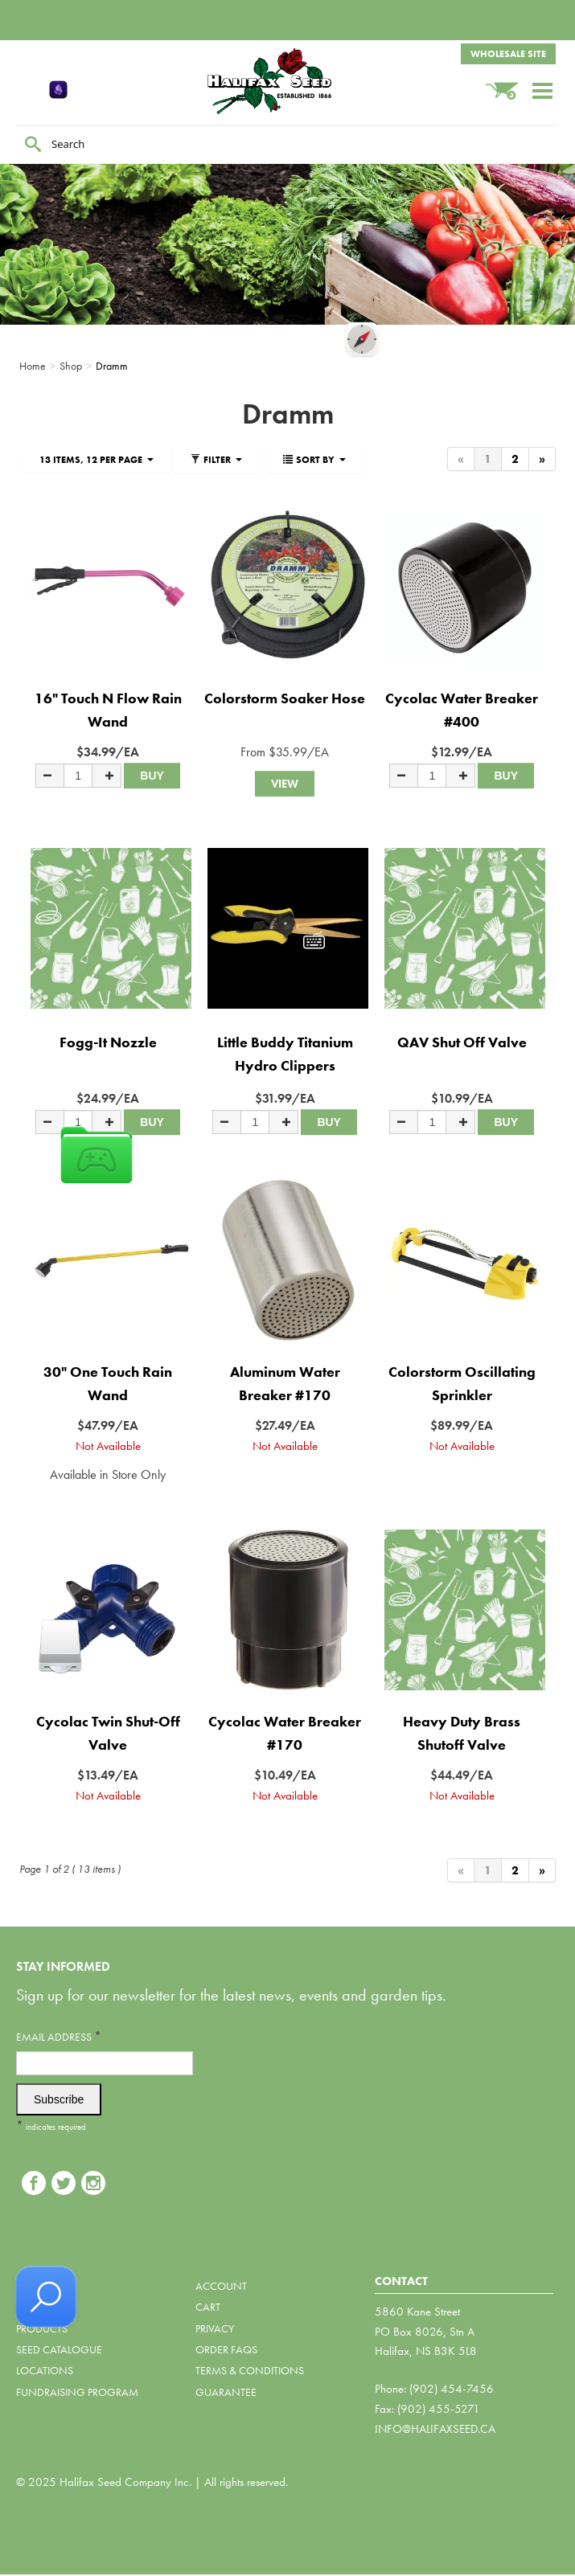 The height and width of the screenshot is (2576, 575). I want to click on switch keyboard layout or language, so click(314, 940).